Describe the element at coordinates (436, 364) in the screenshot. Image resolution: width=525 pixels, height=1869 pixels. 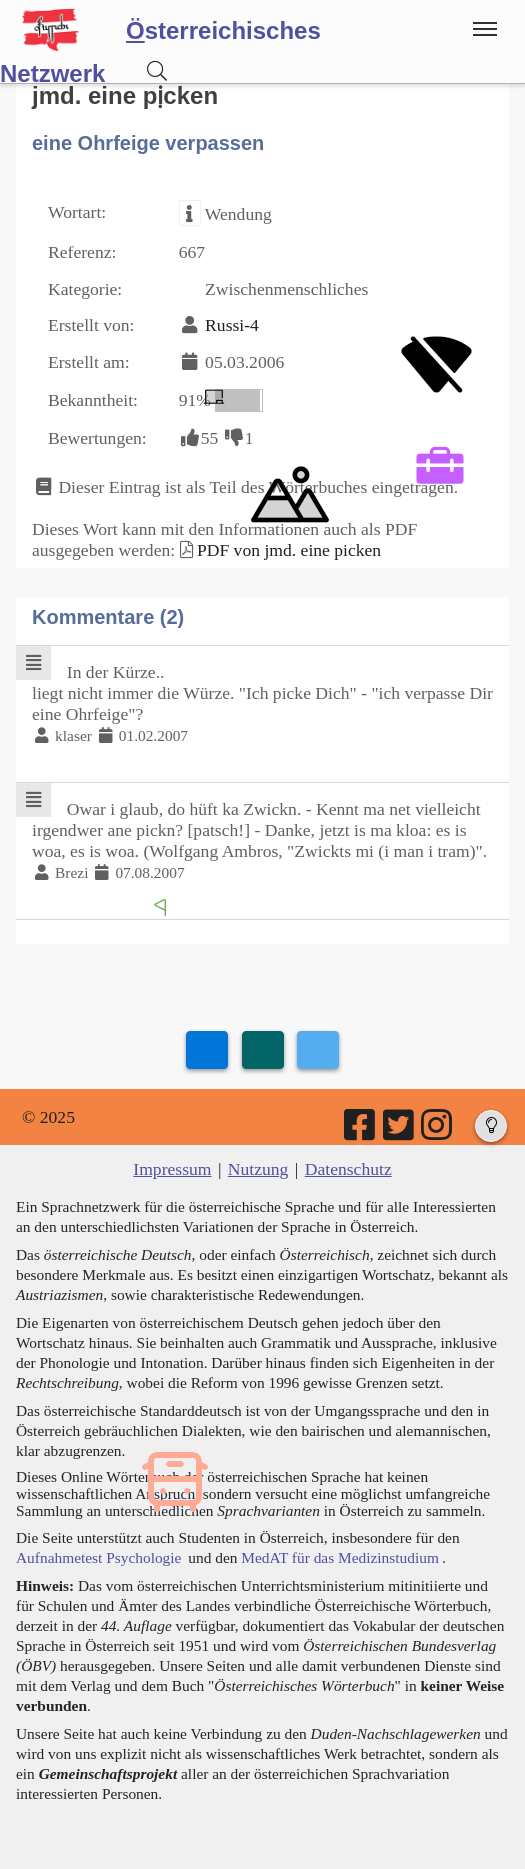
I see `indicates no wifi connection available` at that location.